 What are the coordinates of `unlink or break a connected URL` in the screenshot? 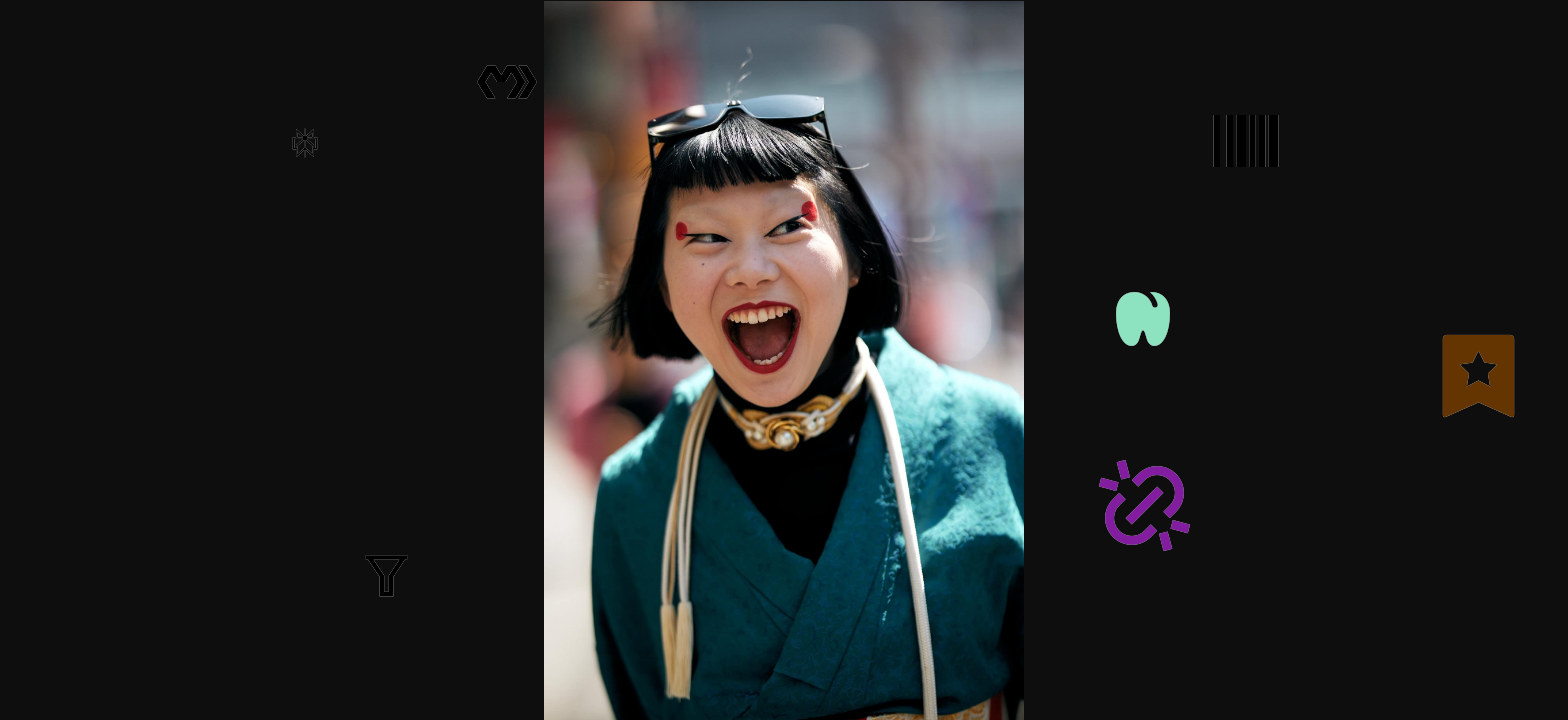 It's located at (1144, 505).